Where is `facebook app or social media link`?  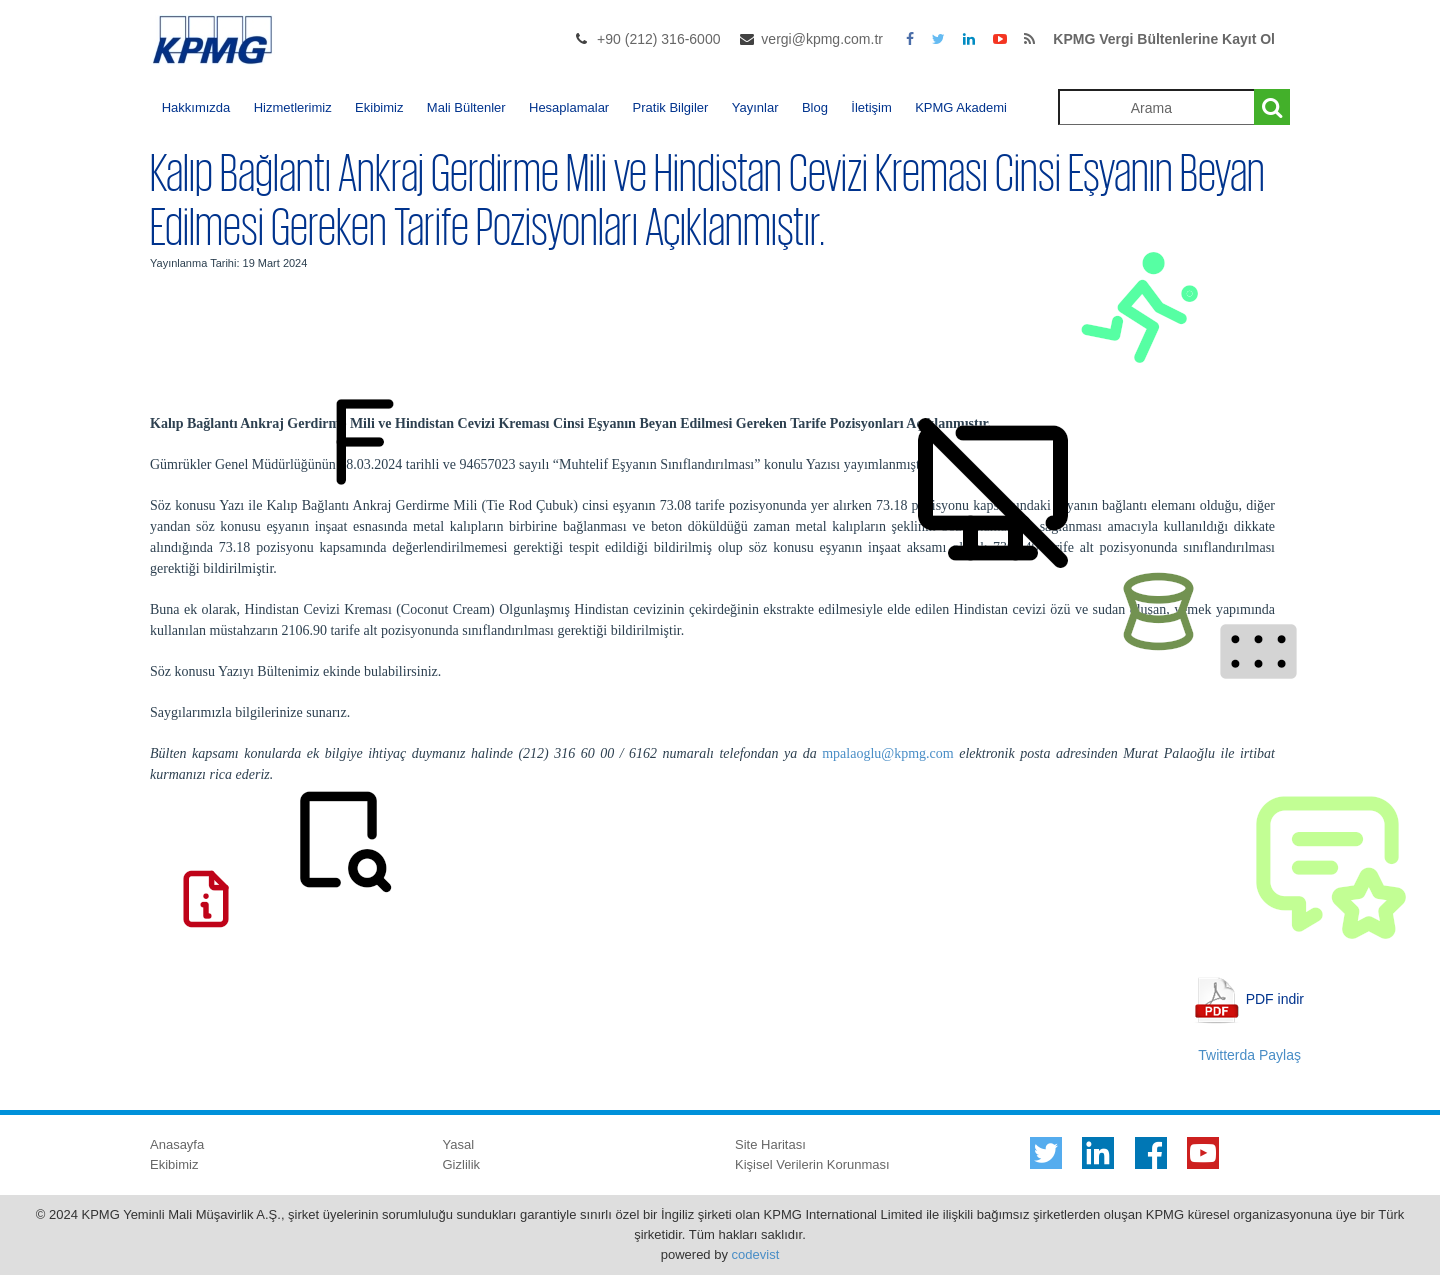 facebook app or social media link is located at coordinates (365, 442).